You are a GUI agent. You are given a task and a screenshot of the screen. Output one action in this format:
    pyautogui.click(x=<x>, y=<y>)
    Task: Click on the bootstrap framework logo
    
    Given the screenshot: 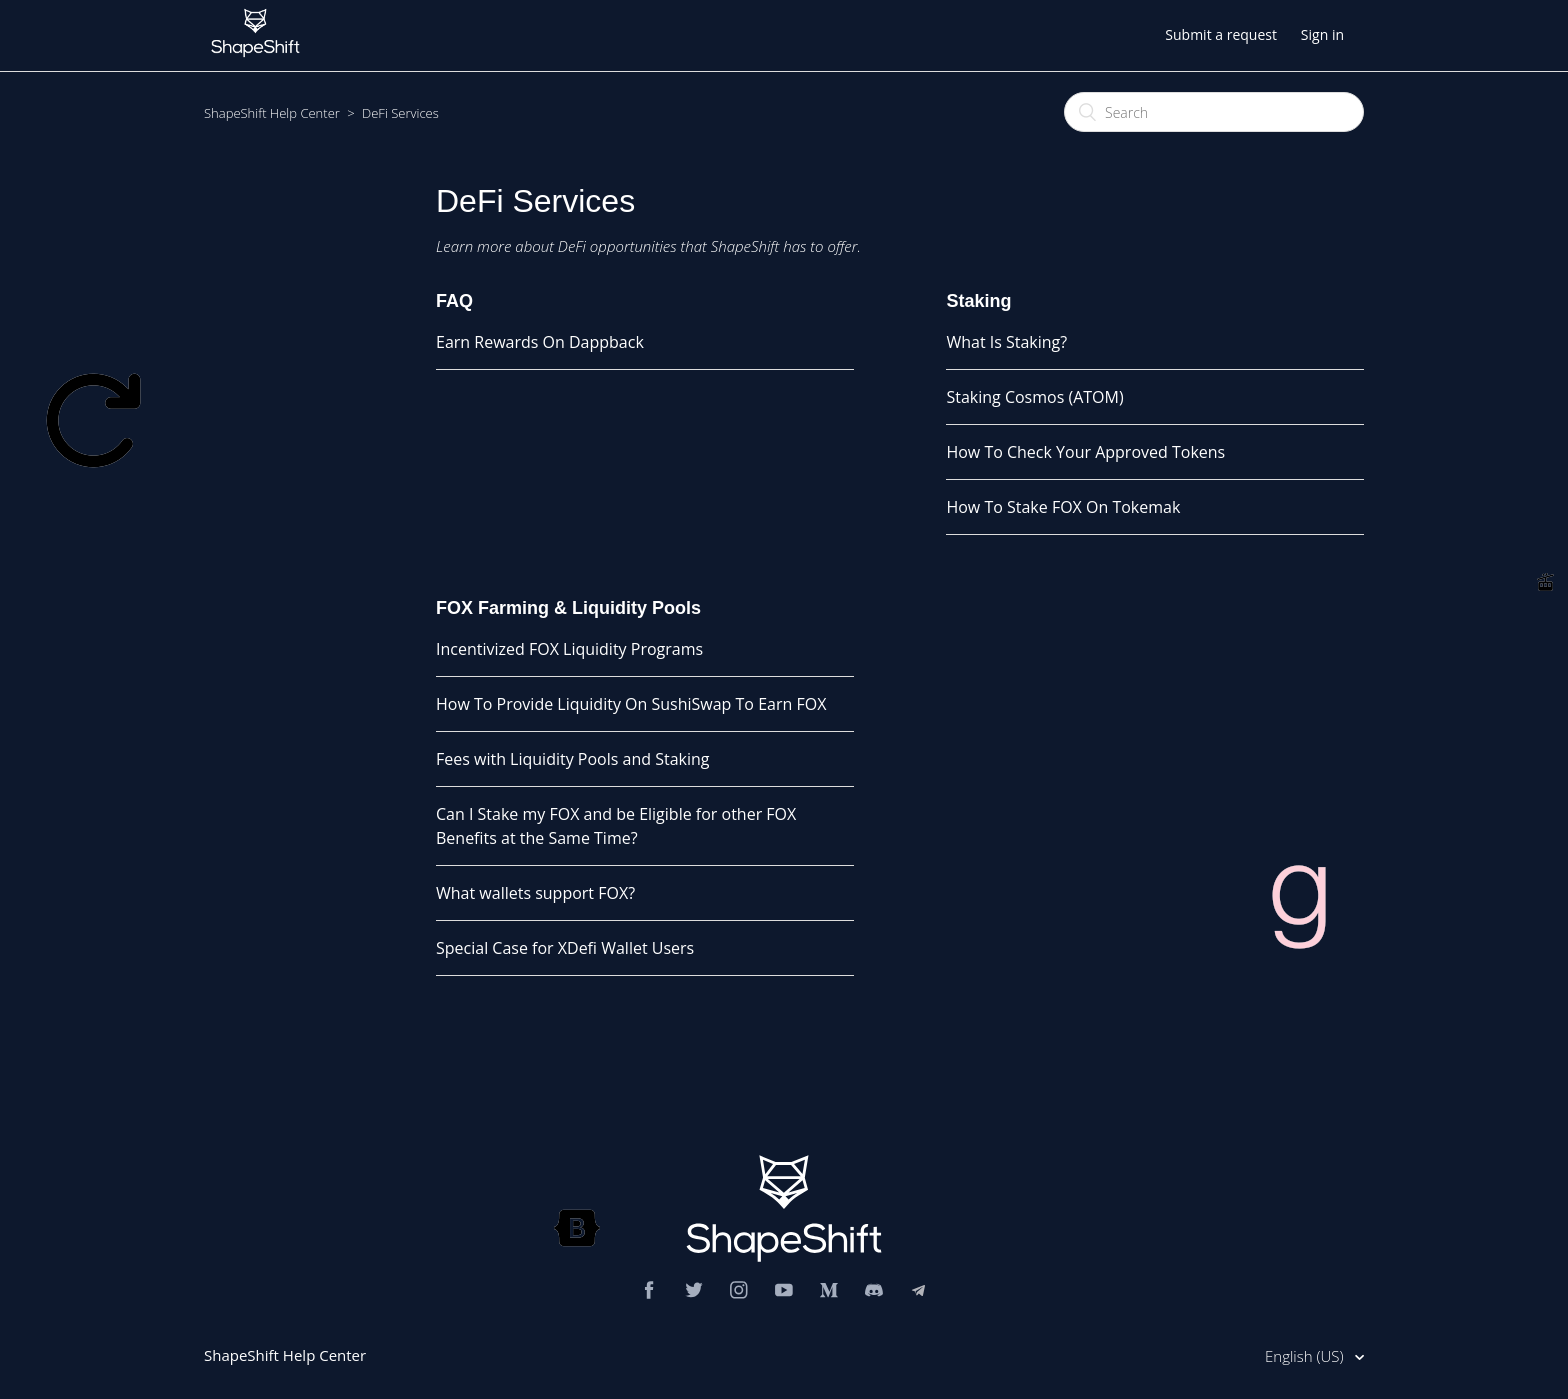 What is the action you would take?
    pyautogui.click(x=577, y=1228)
    